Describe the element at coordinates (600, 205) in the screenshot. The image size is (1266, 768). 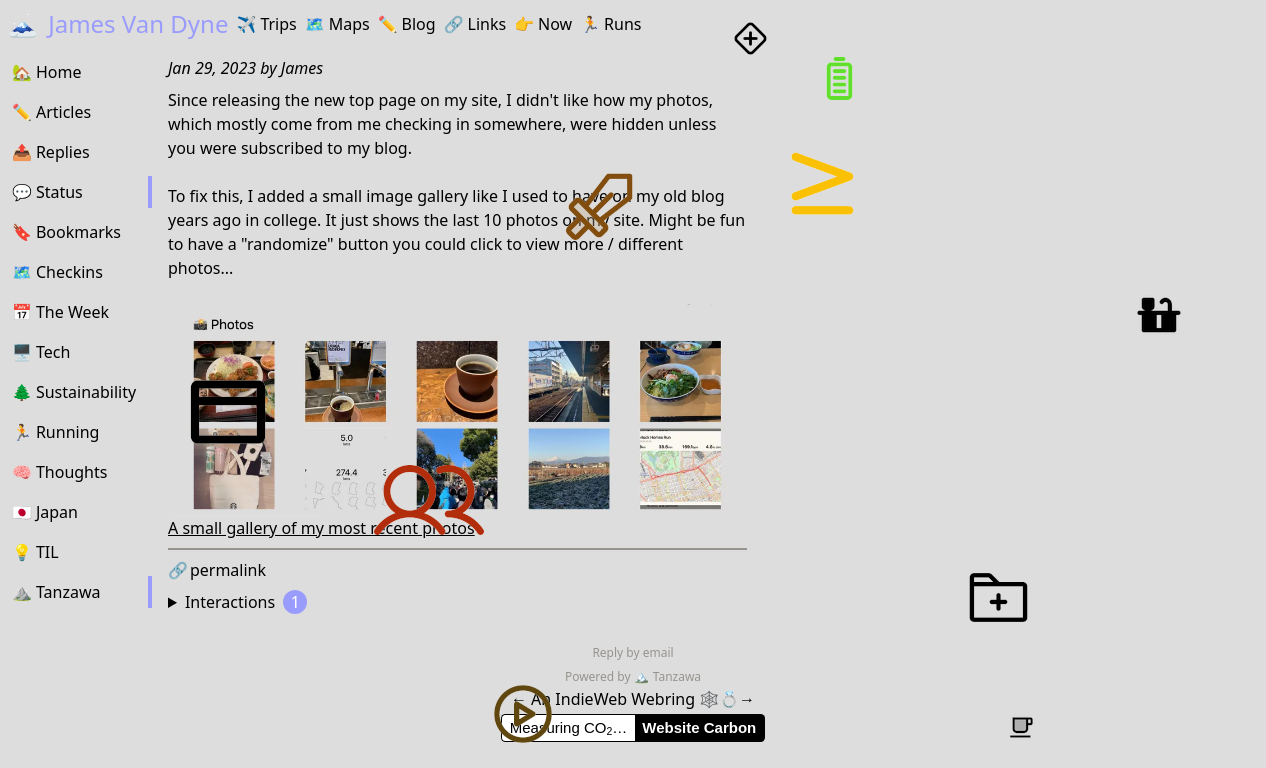
I see `access game or combat features` at that location.